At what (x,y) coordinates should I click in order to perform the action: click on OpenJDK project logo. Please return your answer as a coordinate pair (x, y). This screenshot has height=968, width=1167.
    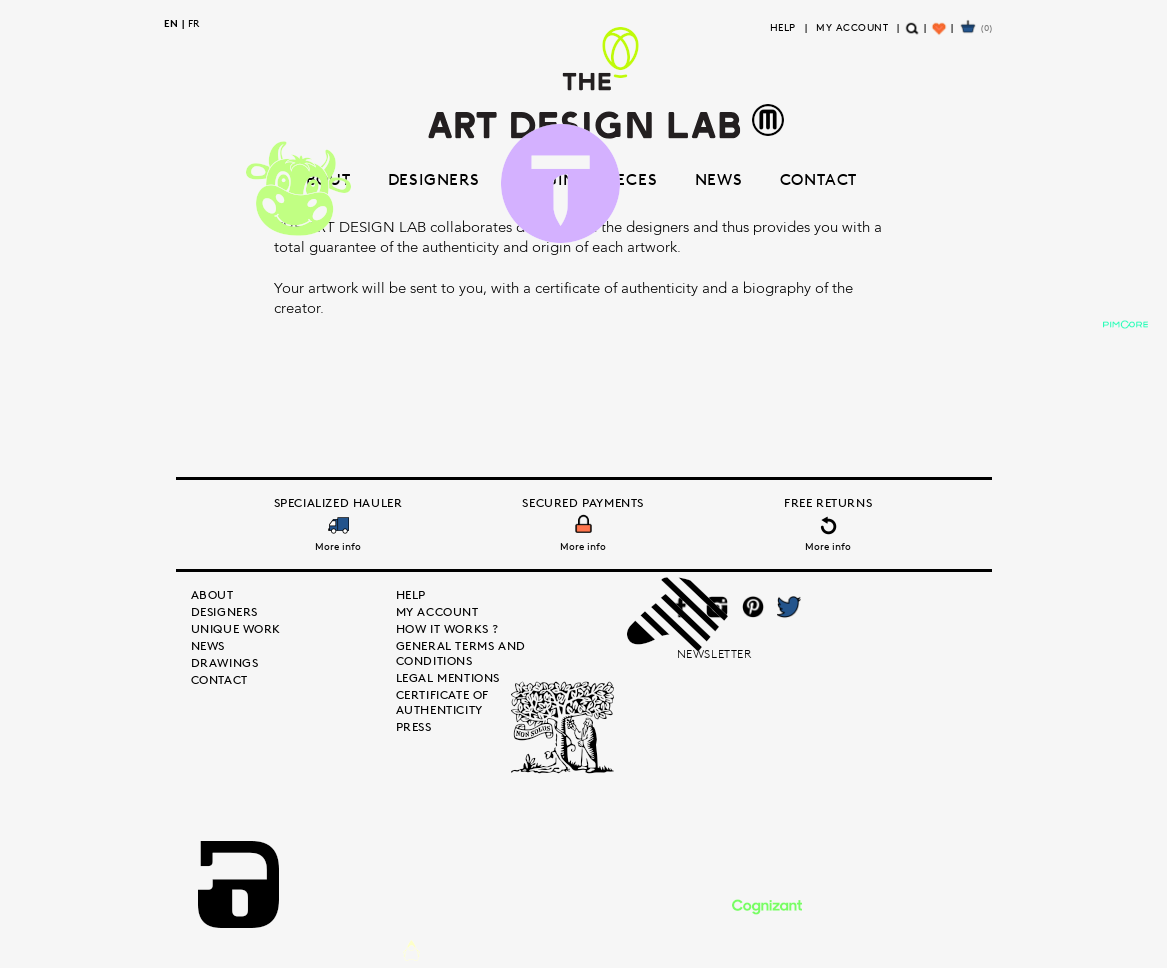
    Looking at the image, I should click on (411, 950).